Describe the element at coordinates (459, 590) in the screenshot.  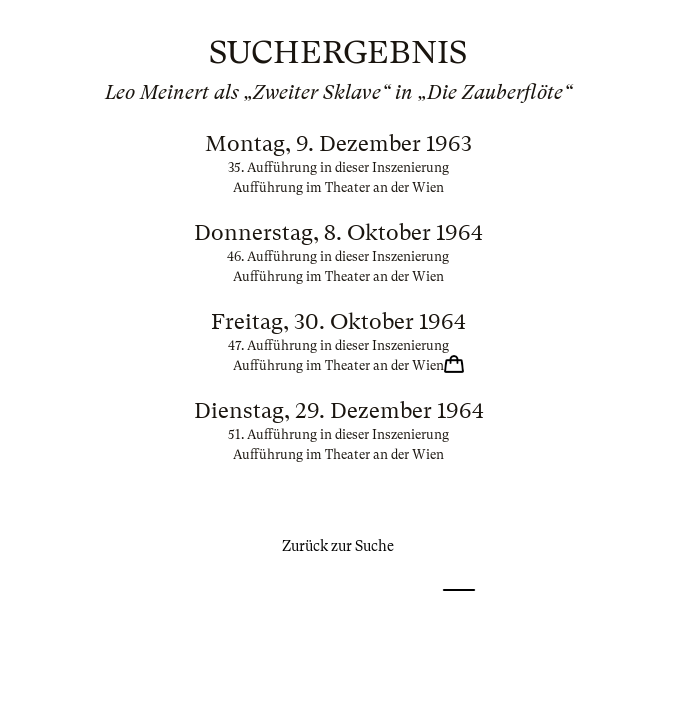
I see `decrease quantity or value` at that location.